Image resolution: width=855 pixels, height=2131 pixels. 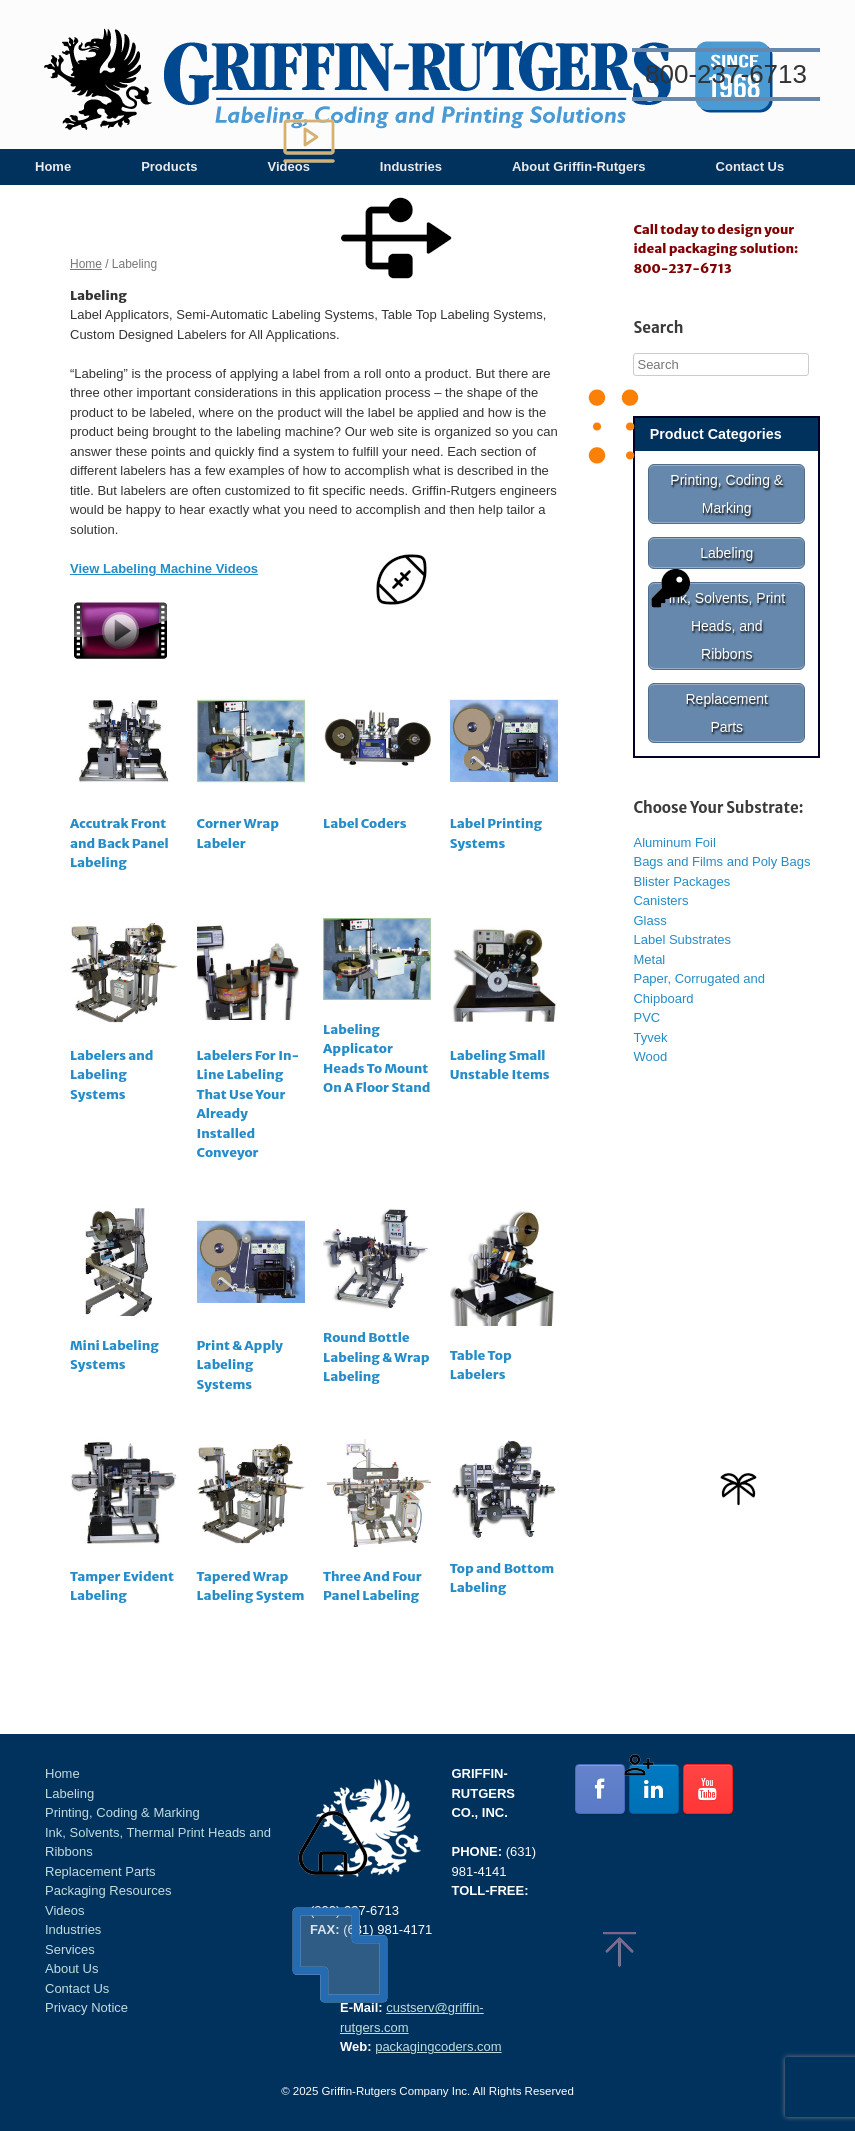 I want to click on merge or combine selected objects, so click(x=340, y=1955).